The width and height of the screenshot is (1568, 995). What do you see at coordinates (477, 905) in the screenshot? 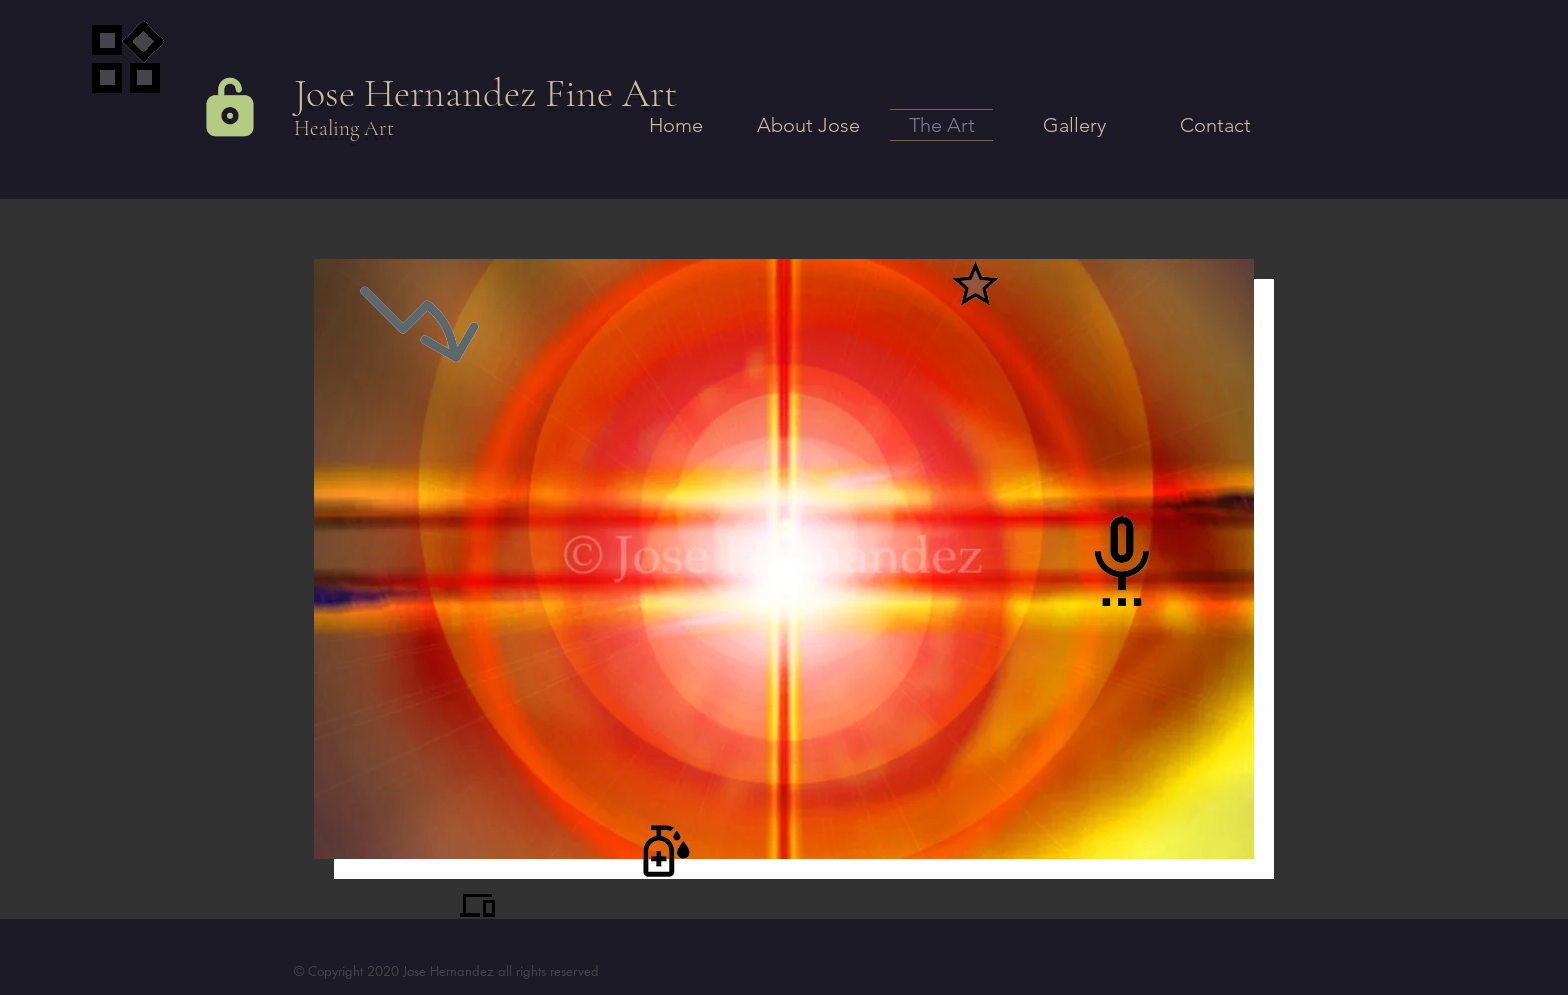
I see `connect phone to computer or tablet` at bounding box center [477, 905].